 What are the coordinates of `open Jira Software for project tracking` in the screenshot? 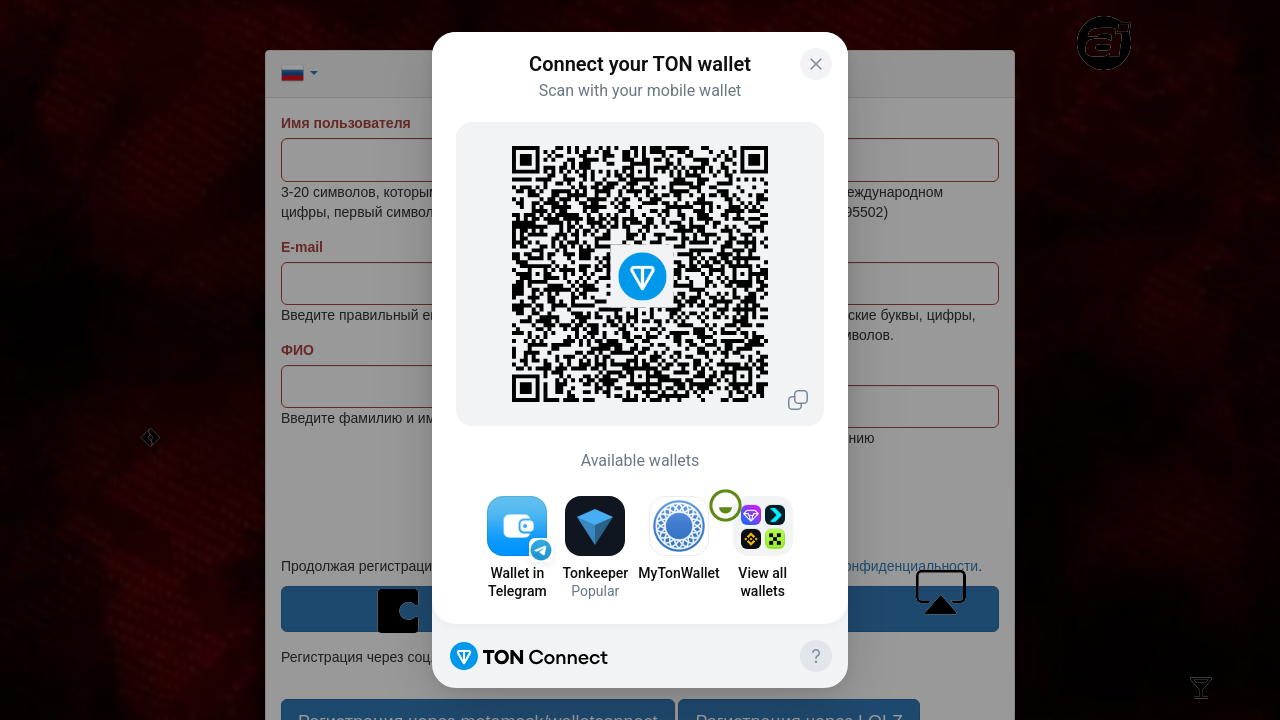 It's located at (150, 437).